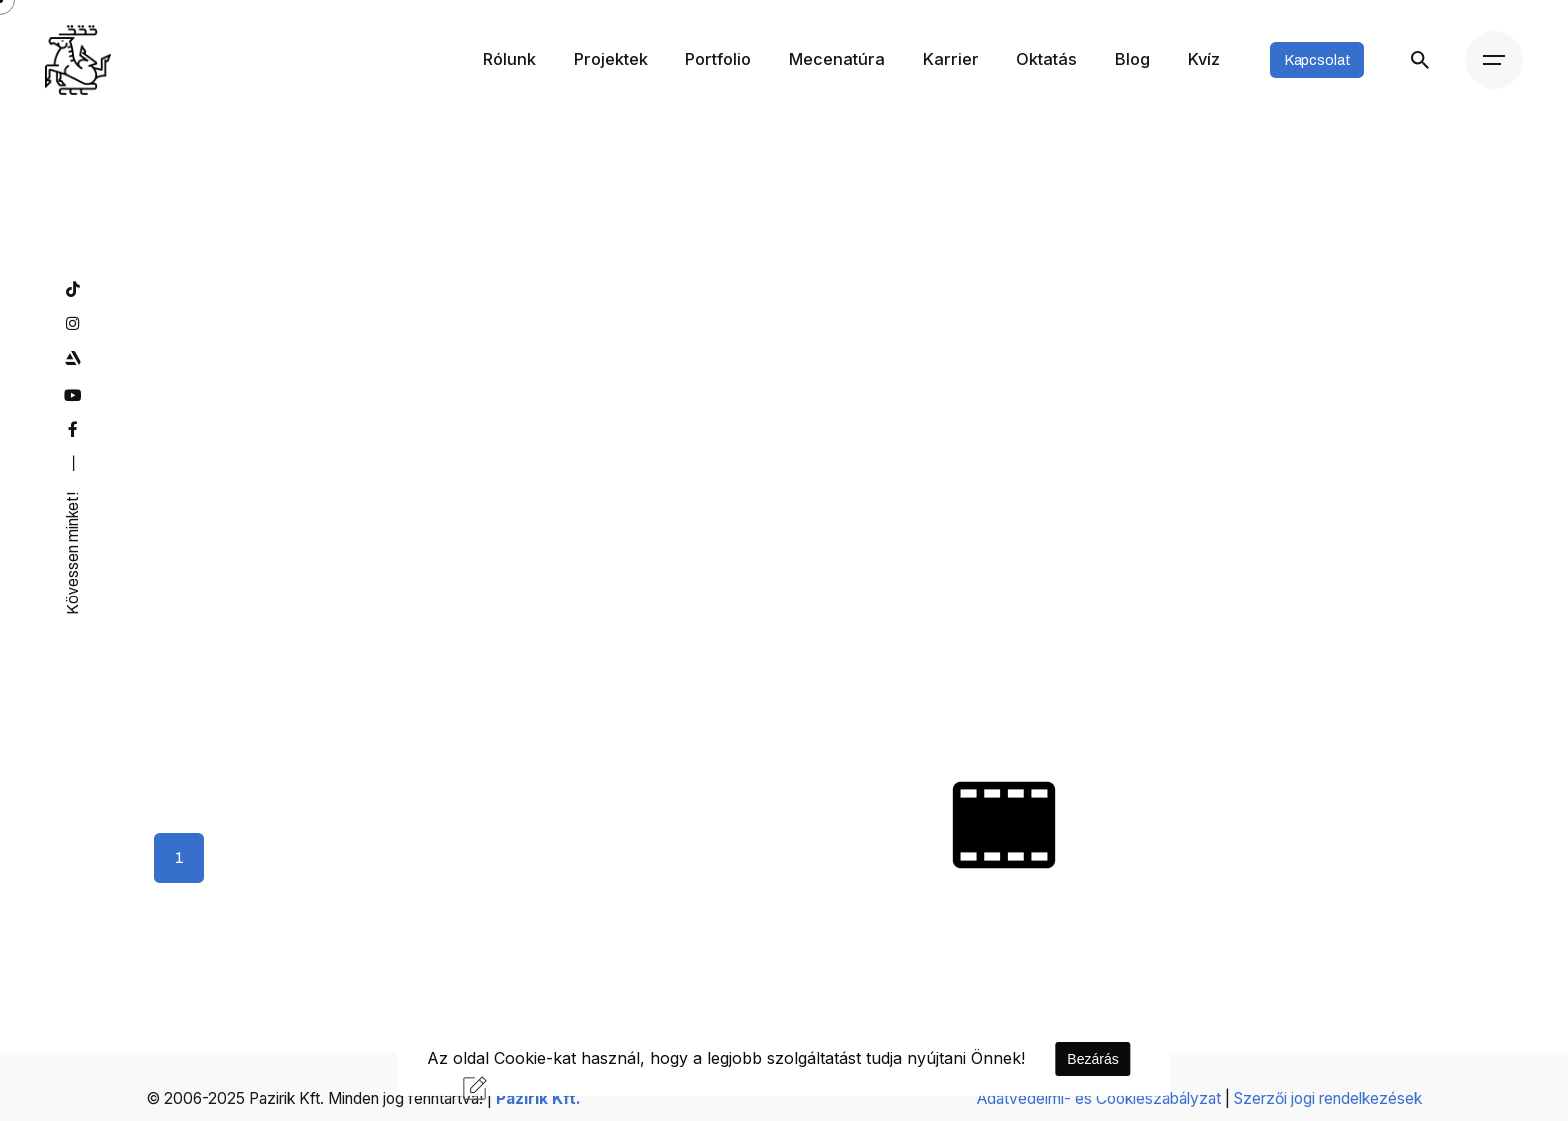  What do you see at coordinates (1004, 825) in the screenshot?
I see `view video or film content` at bounding box center [1004, 825].